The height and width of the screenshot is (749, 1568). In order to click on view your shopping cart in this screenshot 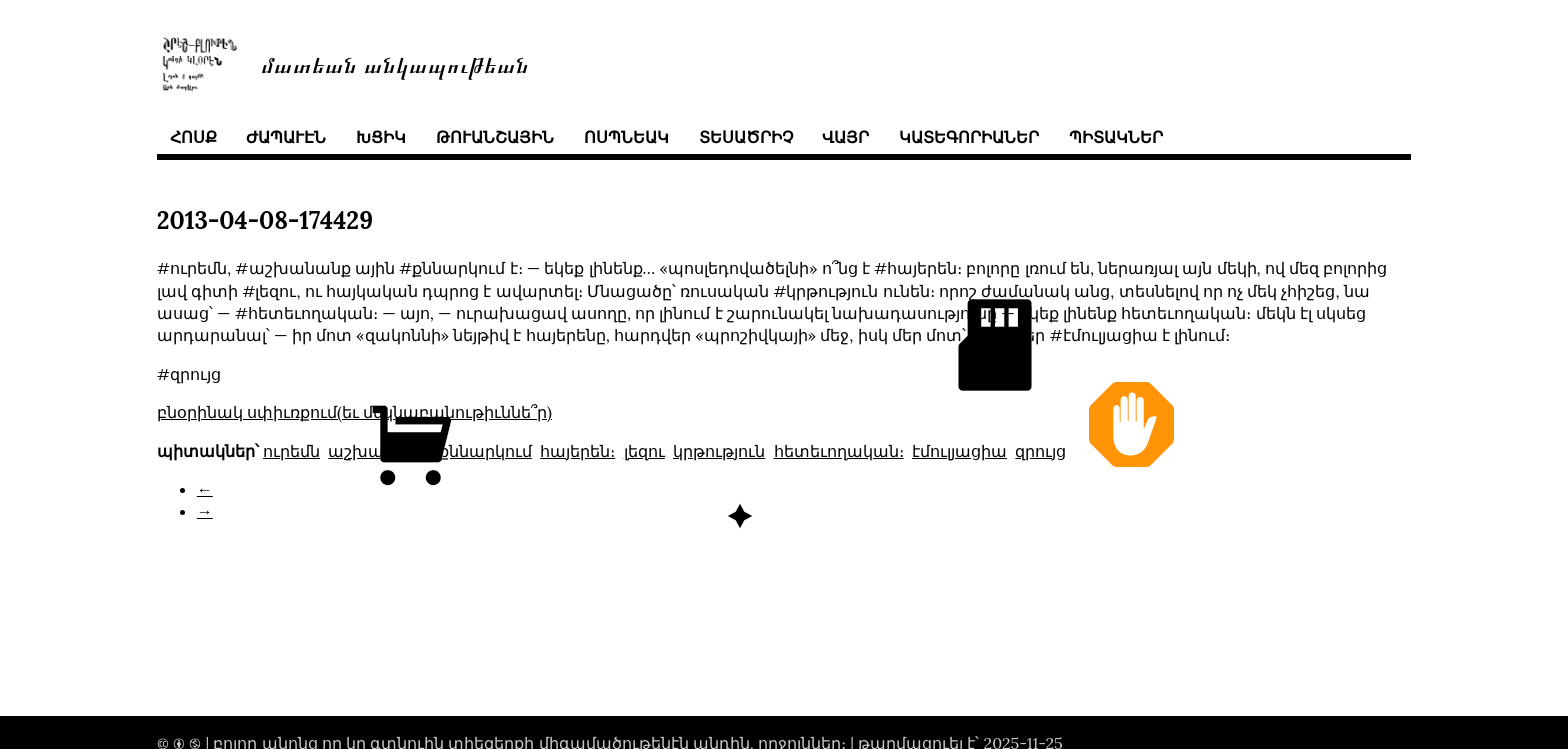, I will do `click(410, 443)`.